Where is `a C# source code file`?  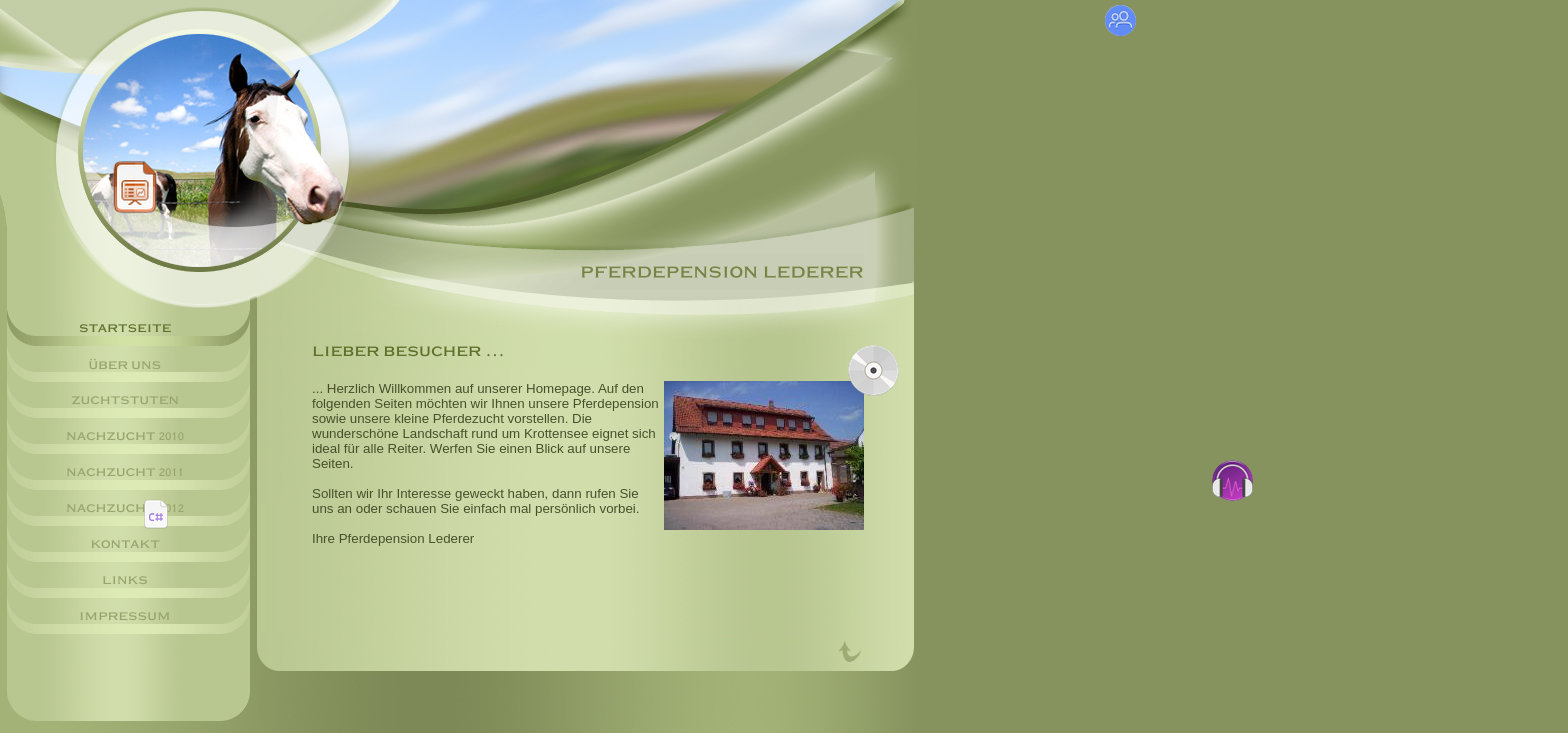 a C# source code file is located at coordinates (156, 514).